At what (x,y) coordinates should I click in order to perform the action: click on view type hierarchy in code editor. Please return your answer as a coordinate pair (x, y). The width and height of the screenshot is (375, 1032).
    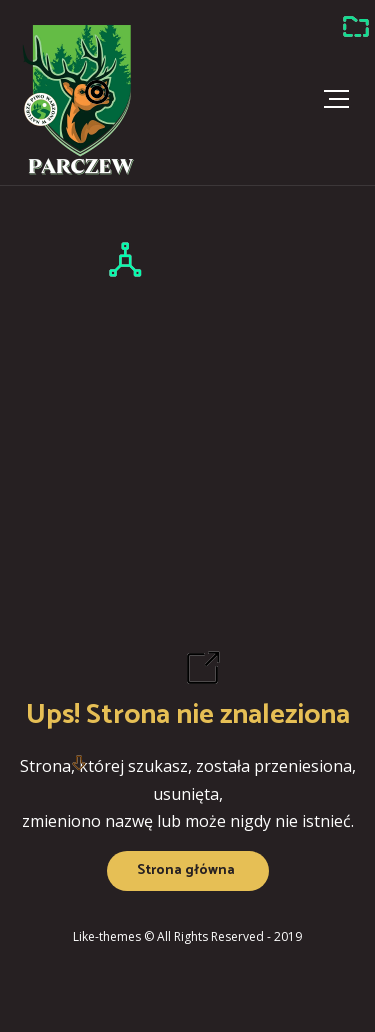
    Looking at the image, I should click on (126, 259).